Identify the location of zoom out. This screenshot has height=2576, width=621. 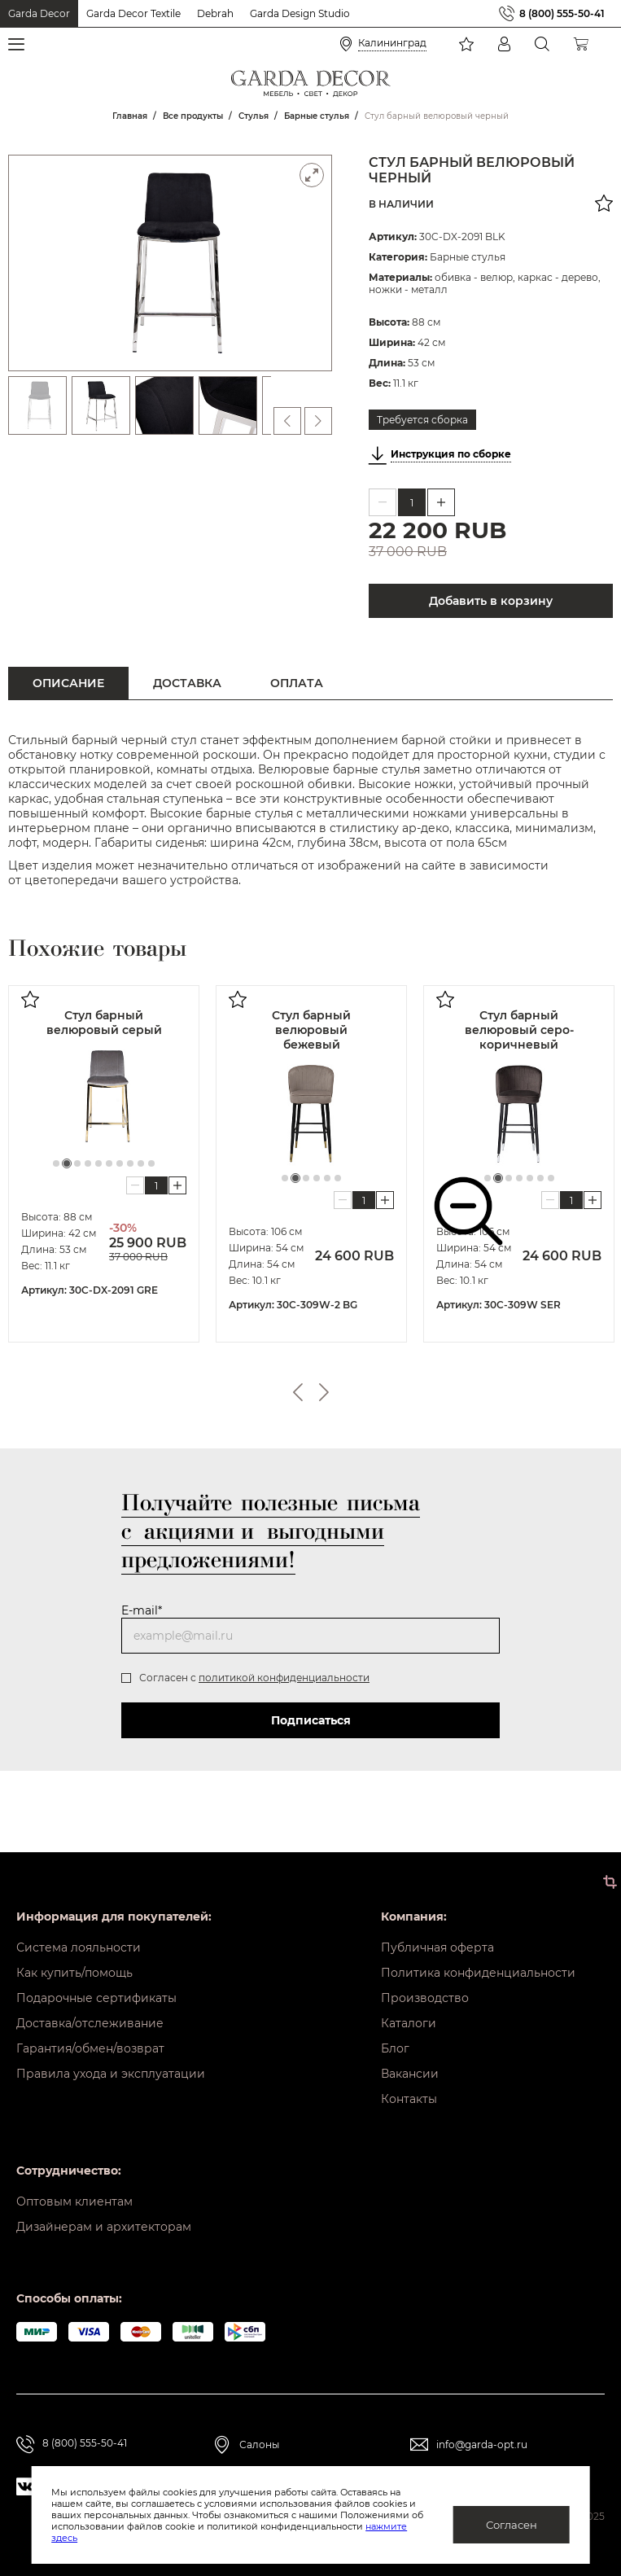
(468, 1211).